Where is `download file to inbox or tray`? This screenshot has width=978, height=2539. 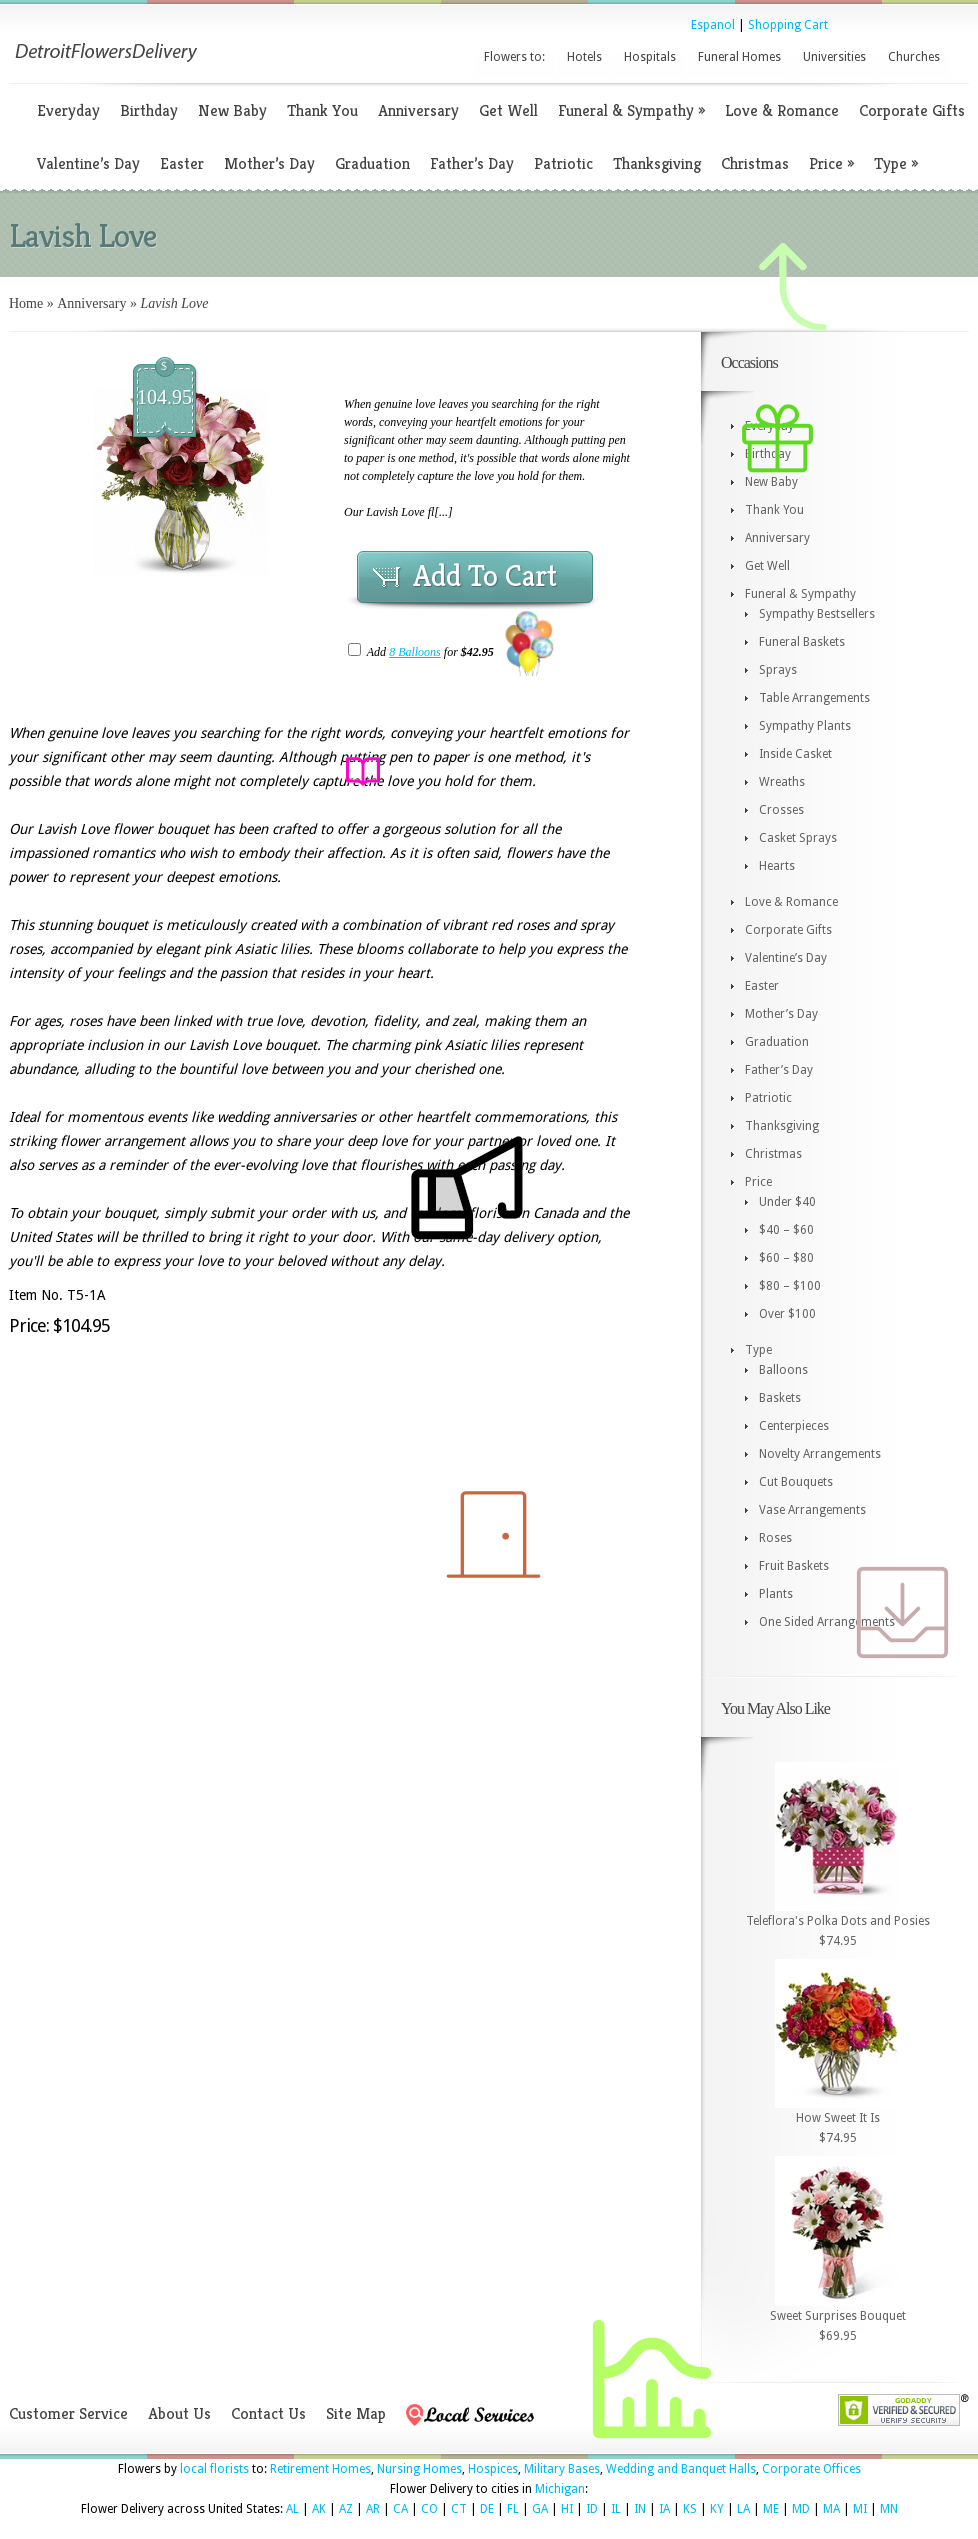 download file to inbox or tray is located at coordinates (902, 1612).